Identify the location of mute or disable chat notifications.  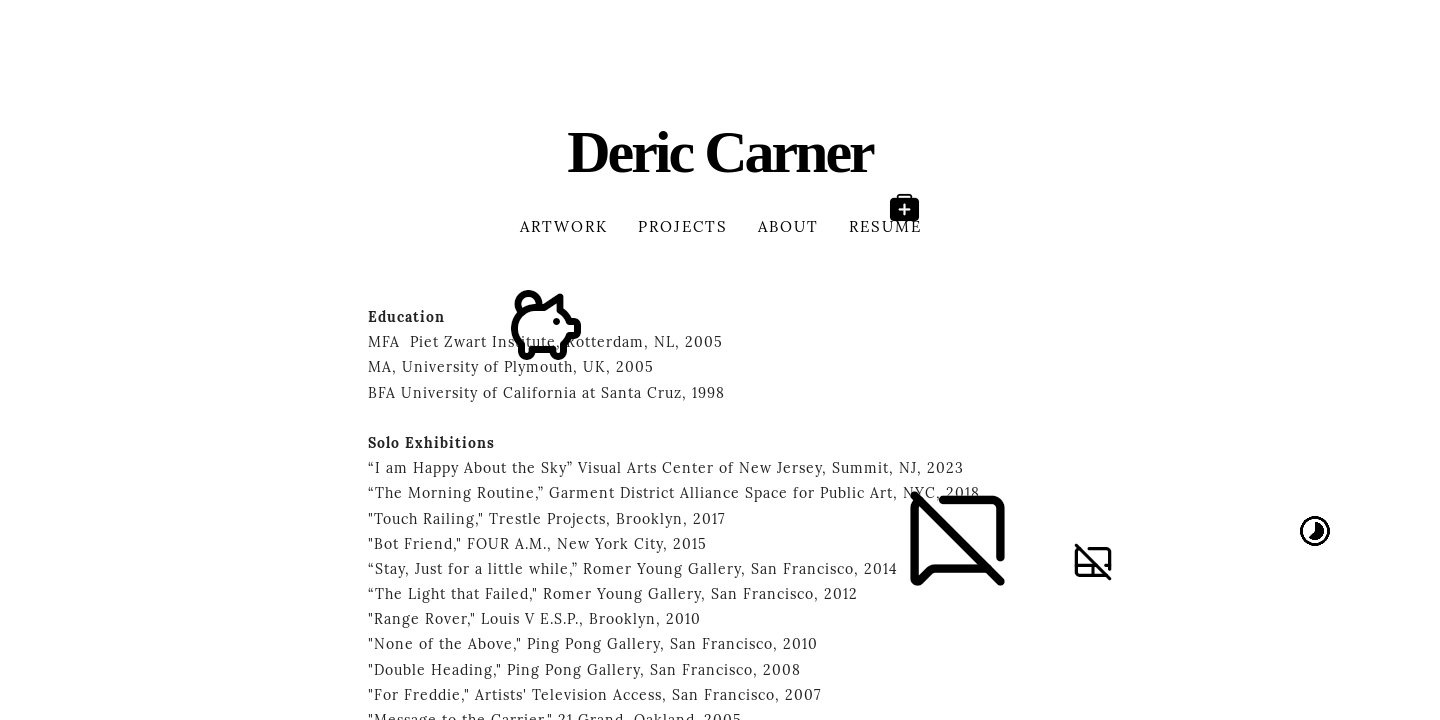
(957, 538).